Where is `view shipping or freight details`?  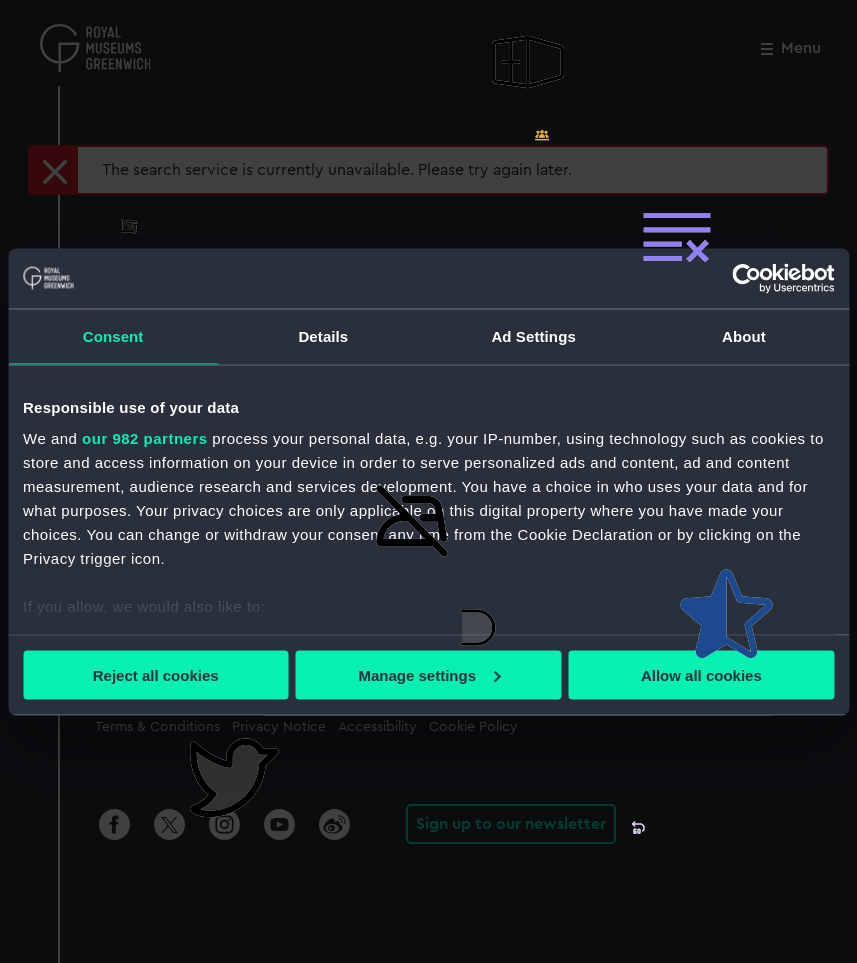 view shipping or freight details is located at coordinates (528, 62).